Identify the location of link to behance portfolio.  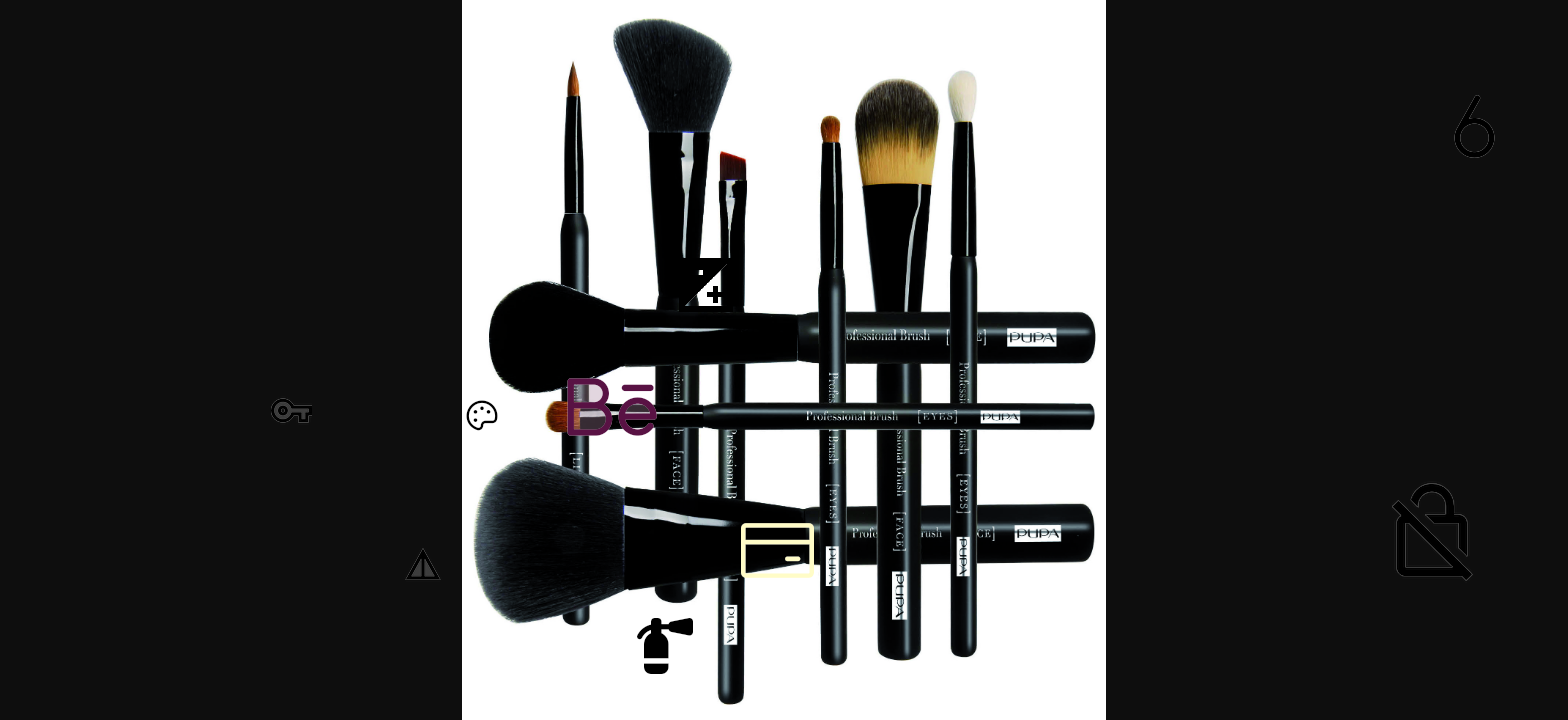
(609, 407).